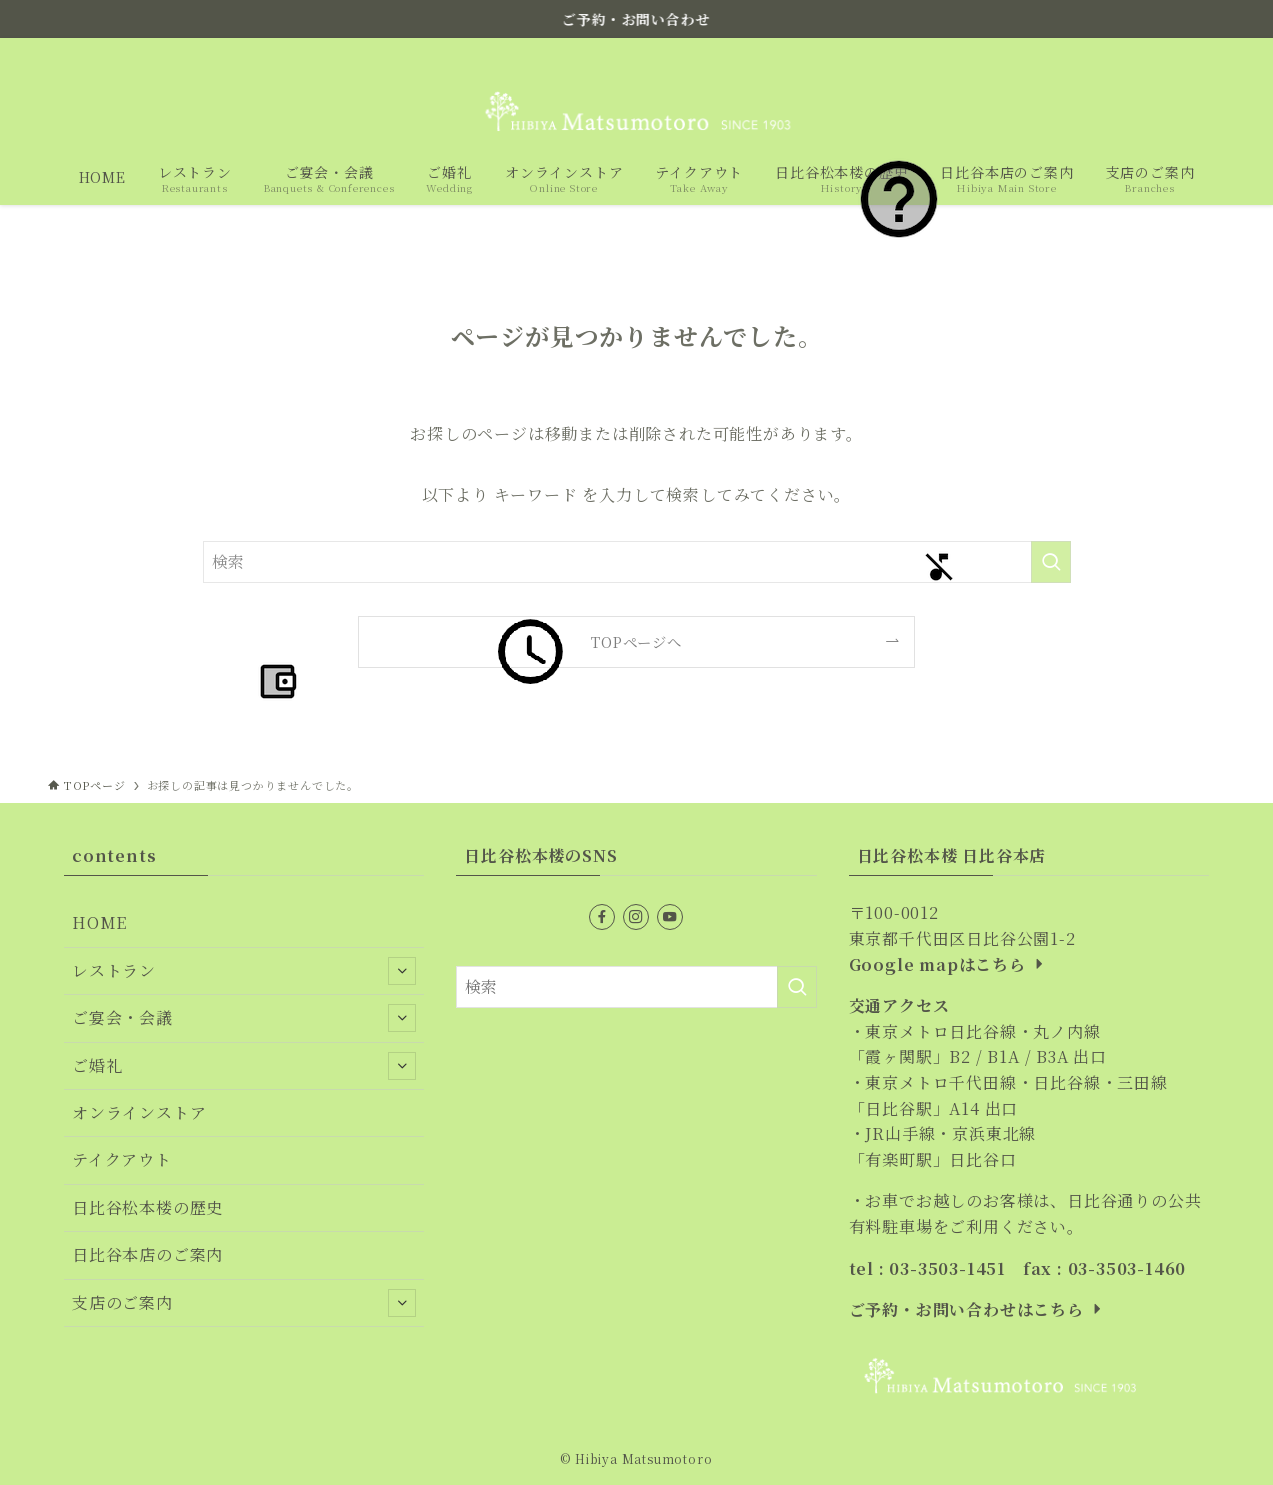 This screenshot has height=1485, width=1273. Describe the element at coordinates (939, 567) in the screenshot. I see `mute or disable music playback` at that location.